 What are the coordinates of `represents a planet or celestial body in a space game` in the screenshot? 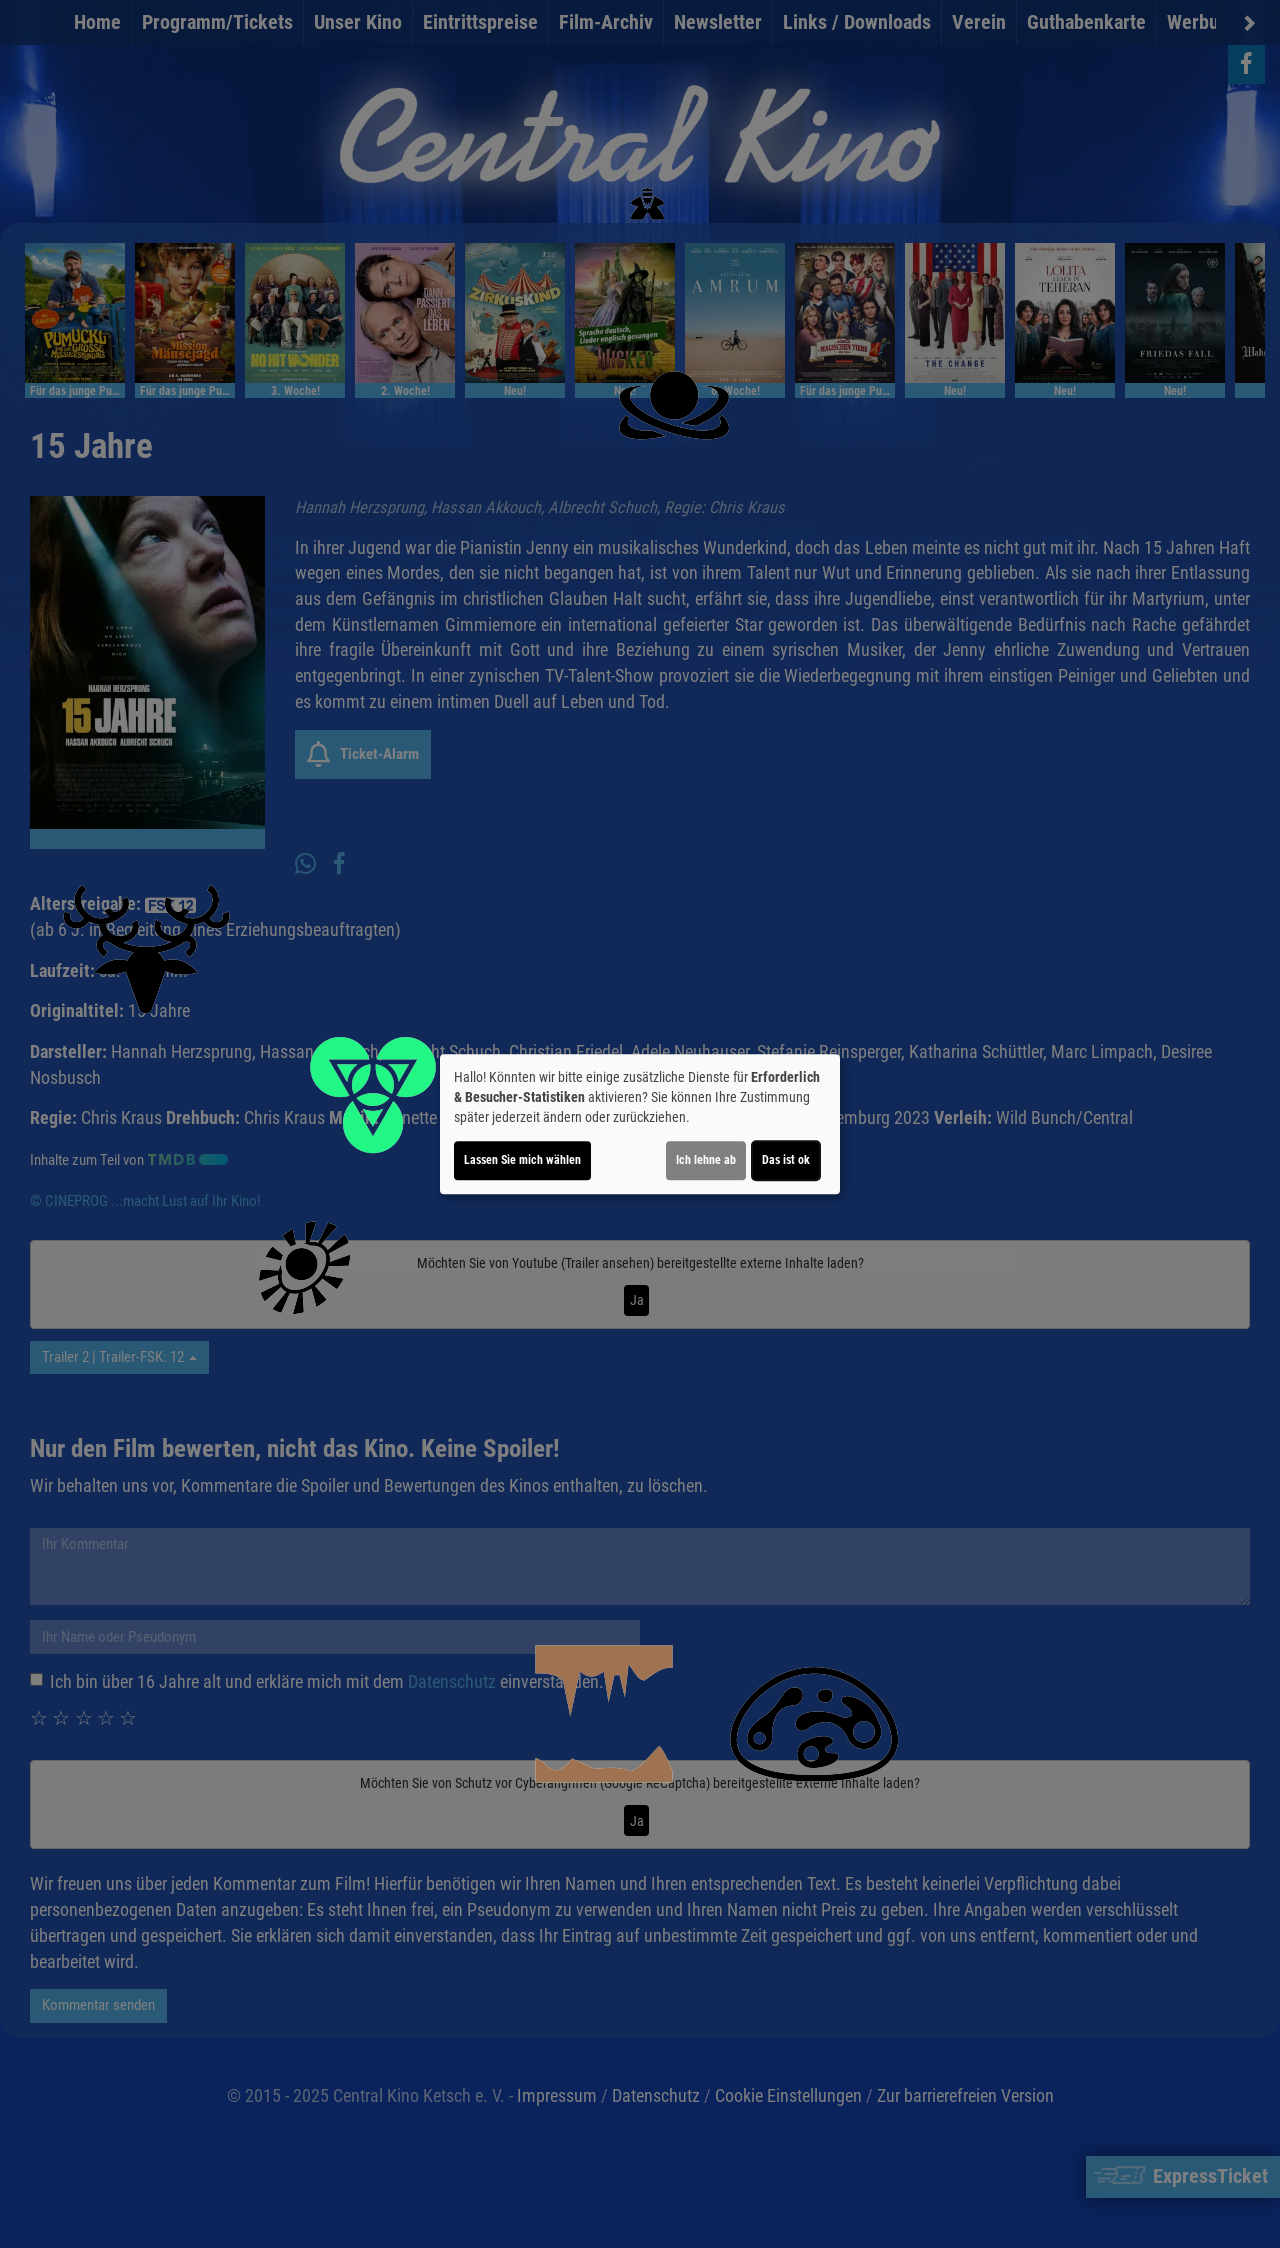 It's located at (674, 408).